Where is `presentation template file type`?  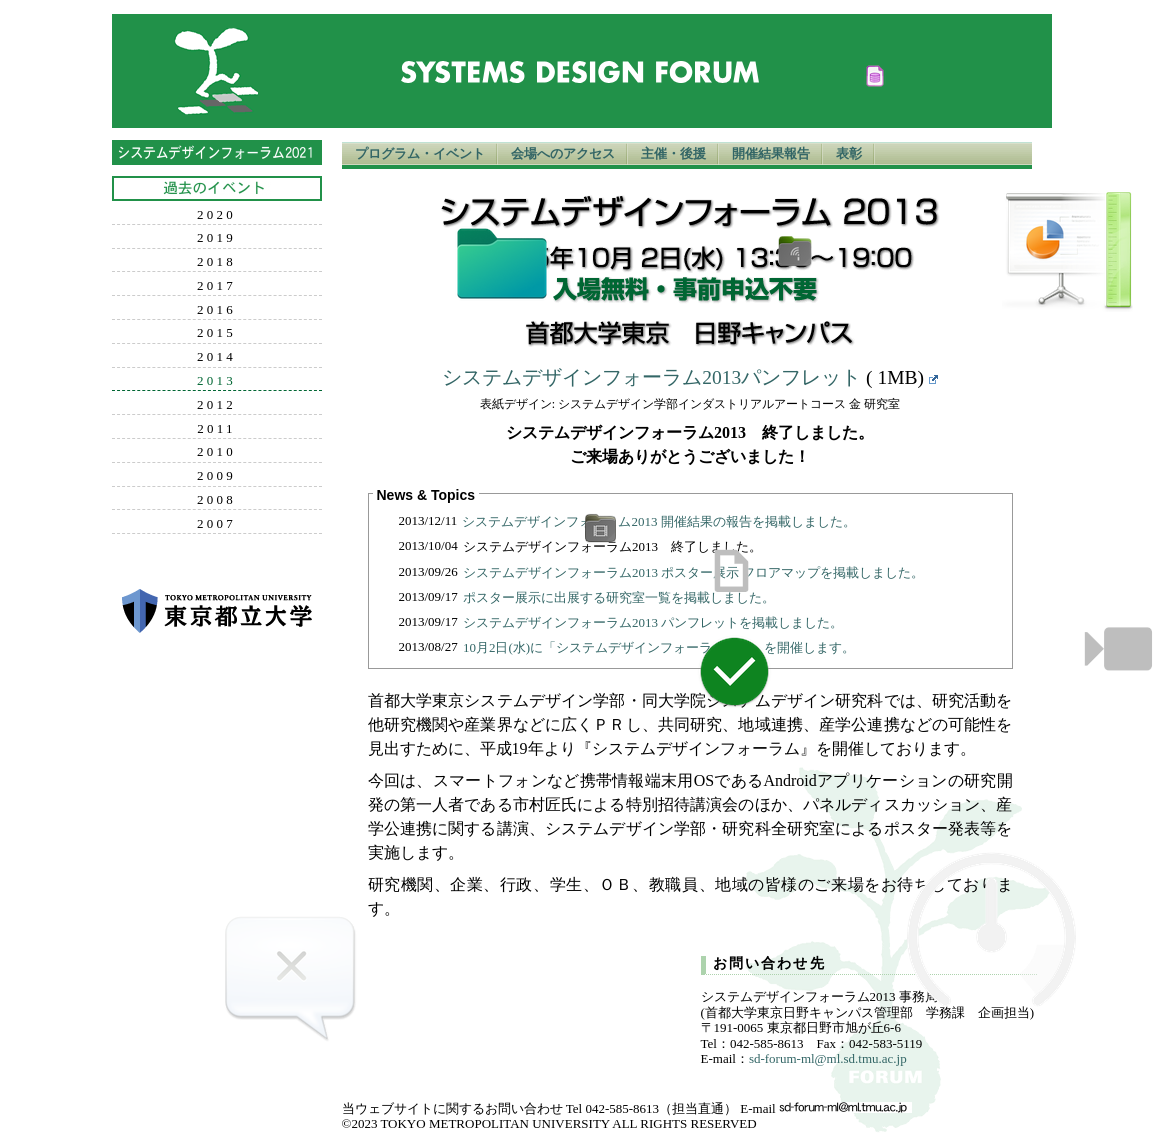
presentation template file type is located at coordinates (1067, 246).